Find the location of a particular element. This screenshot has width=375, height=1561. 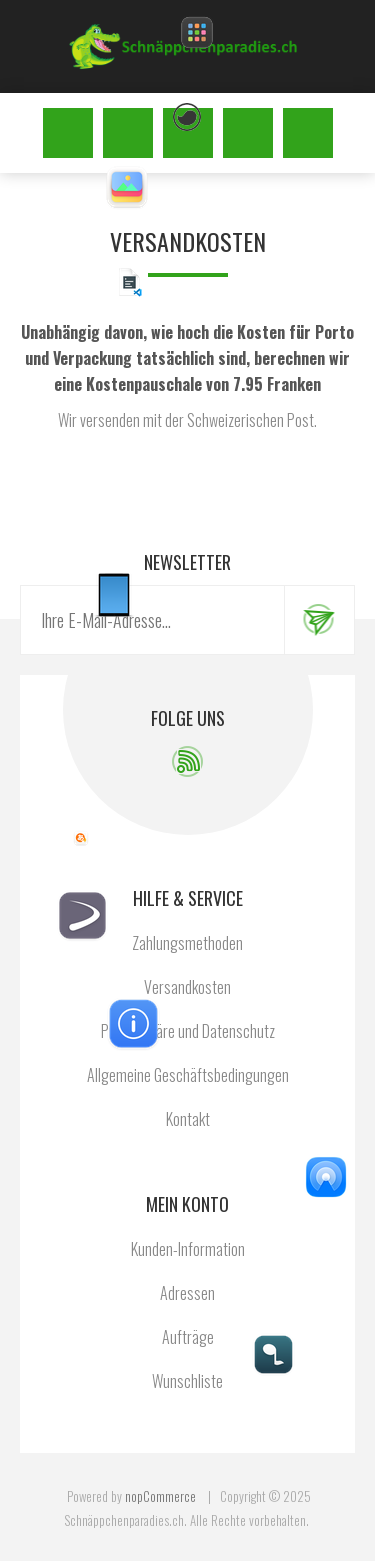

iPad Pro with cellular connectivity in device list is located at coordinates (114, 595).